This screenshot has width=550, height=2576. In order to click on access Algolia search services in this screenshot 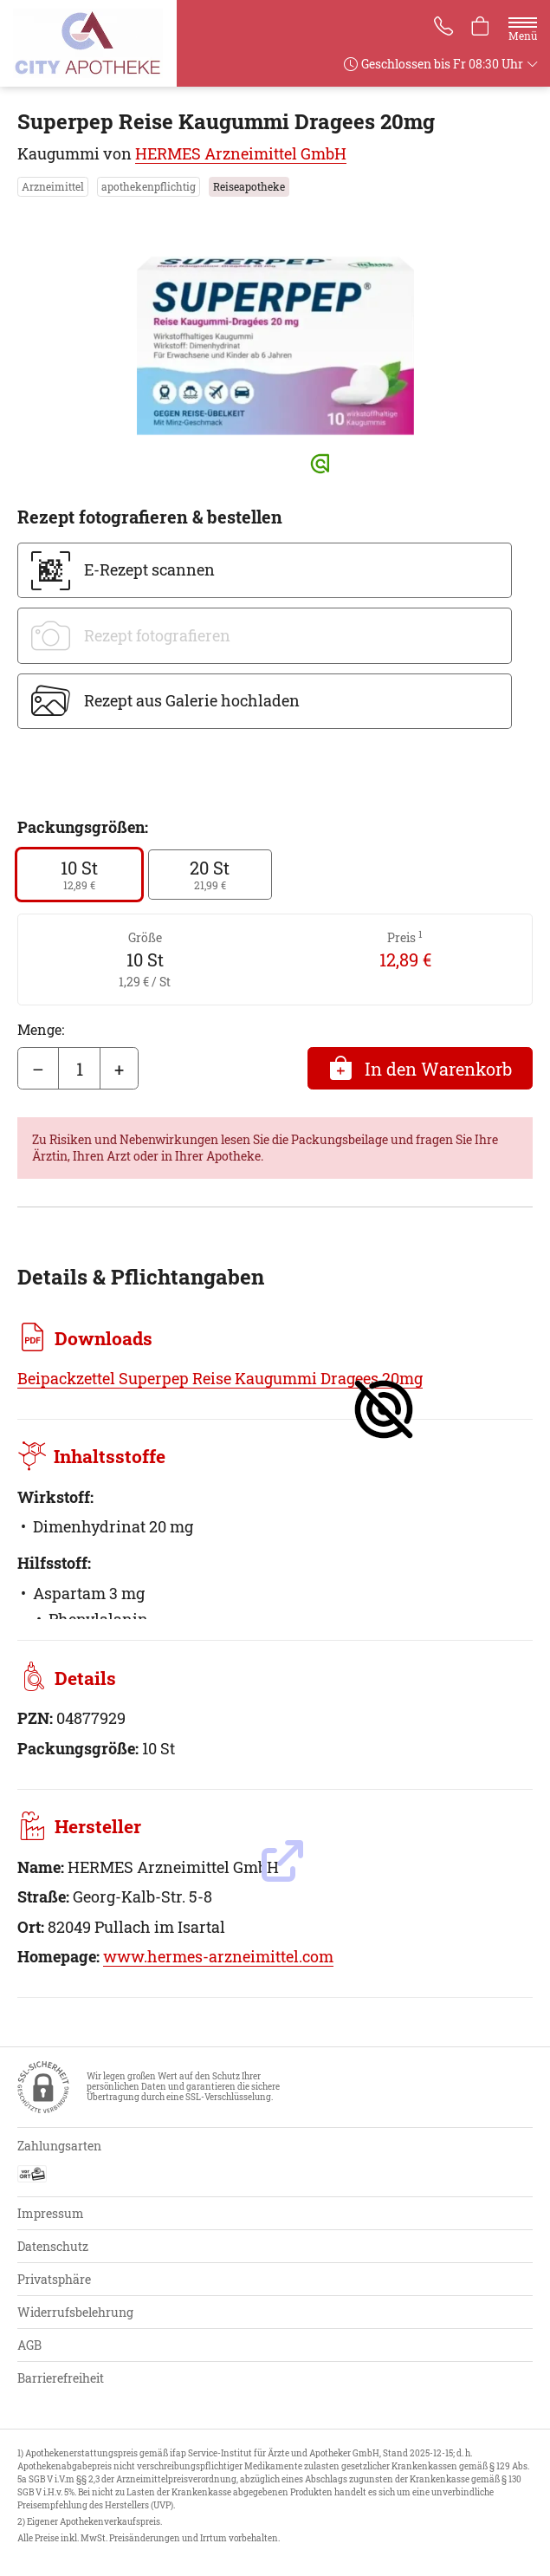, I will do `click(320, 464)`.